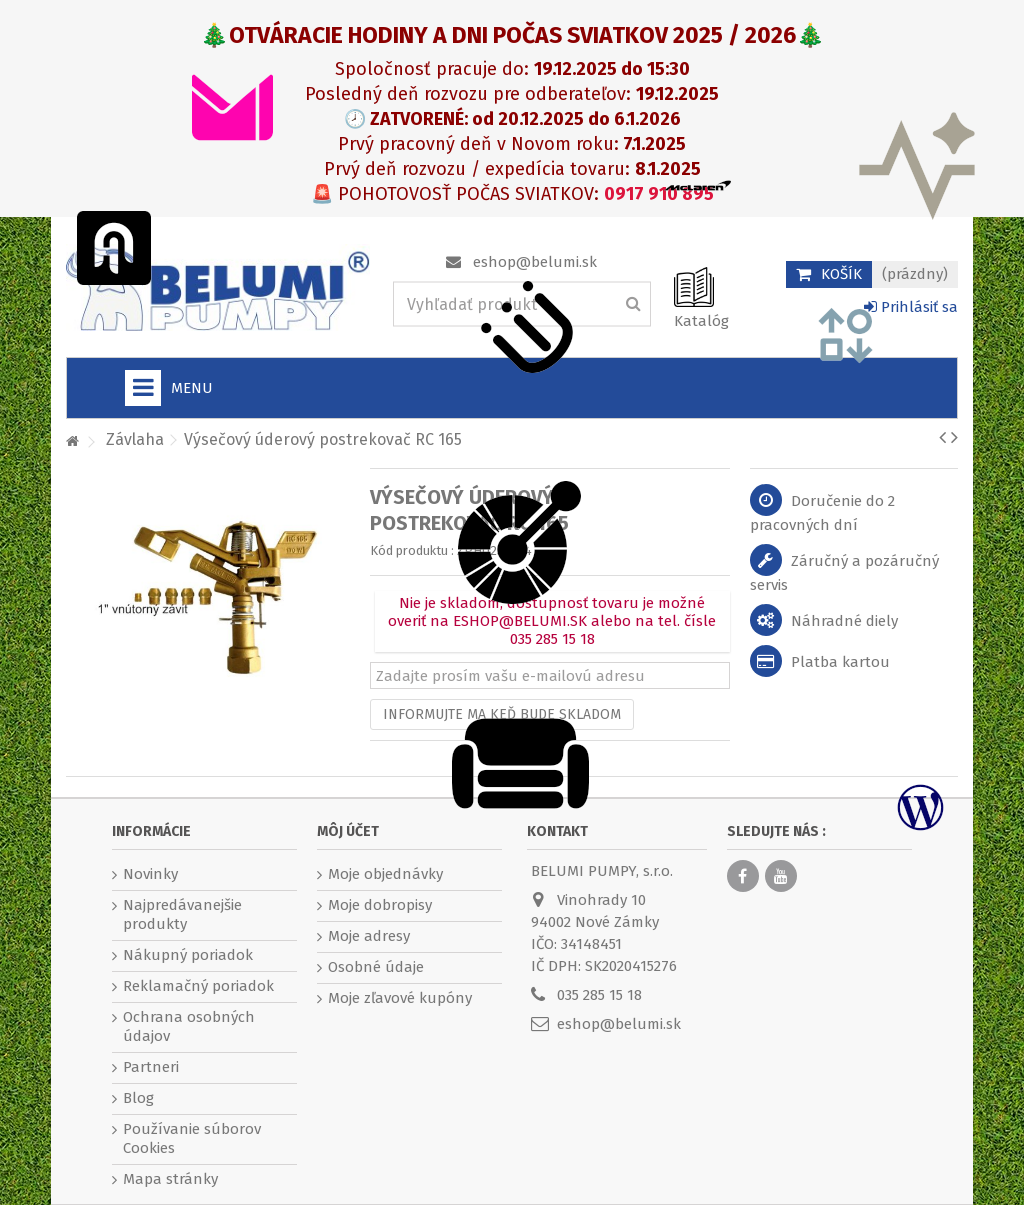 The image size is (1024, 1205). I want to click on apache couchdb database service, so click(520, 763).